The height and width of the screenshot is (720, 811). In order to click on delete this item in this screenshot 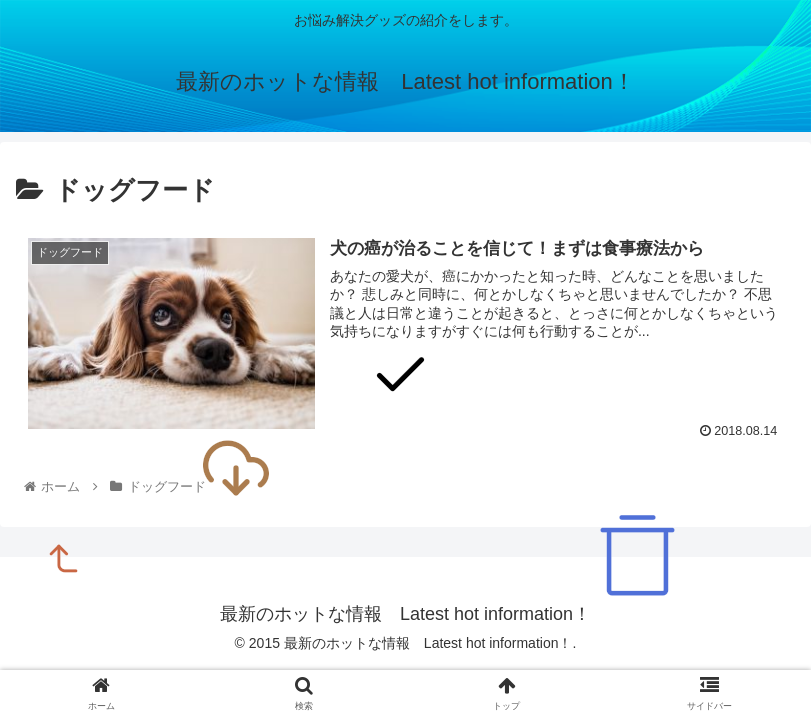, I will do `click(637, 558)`.